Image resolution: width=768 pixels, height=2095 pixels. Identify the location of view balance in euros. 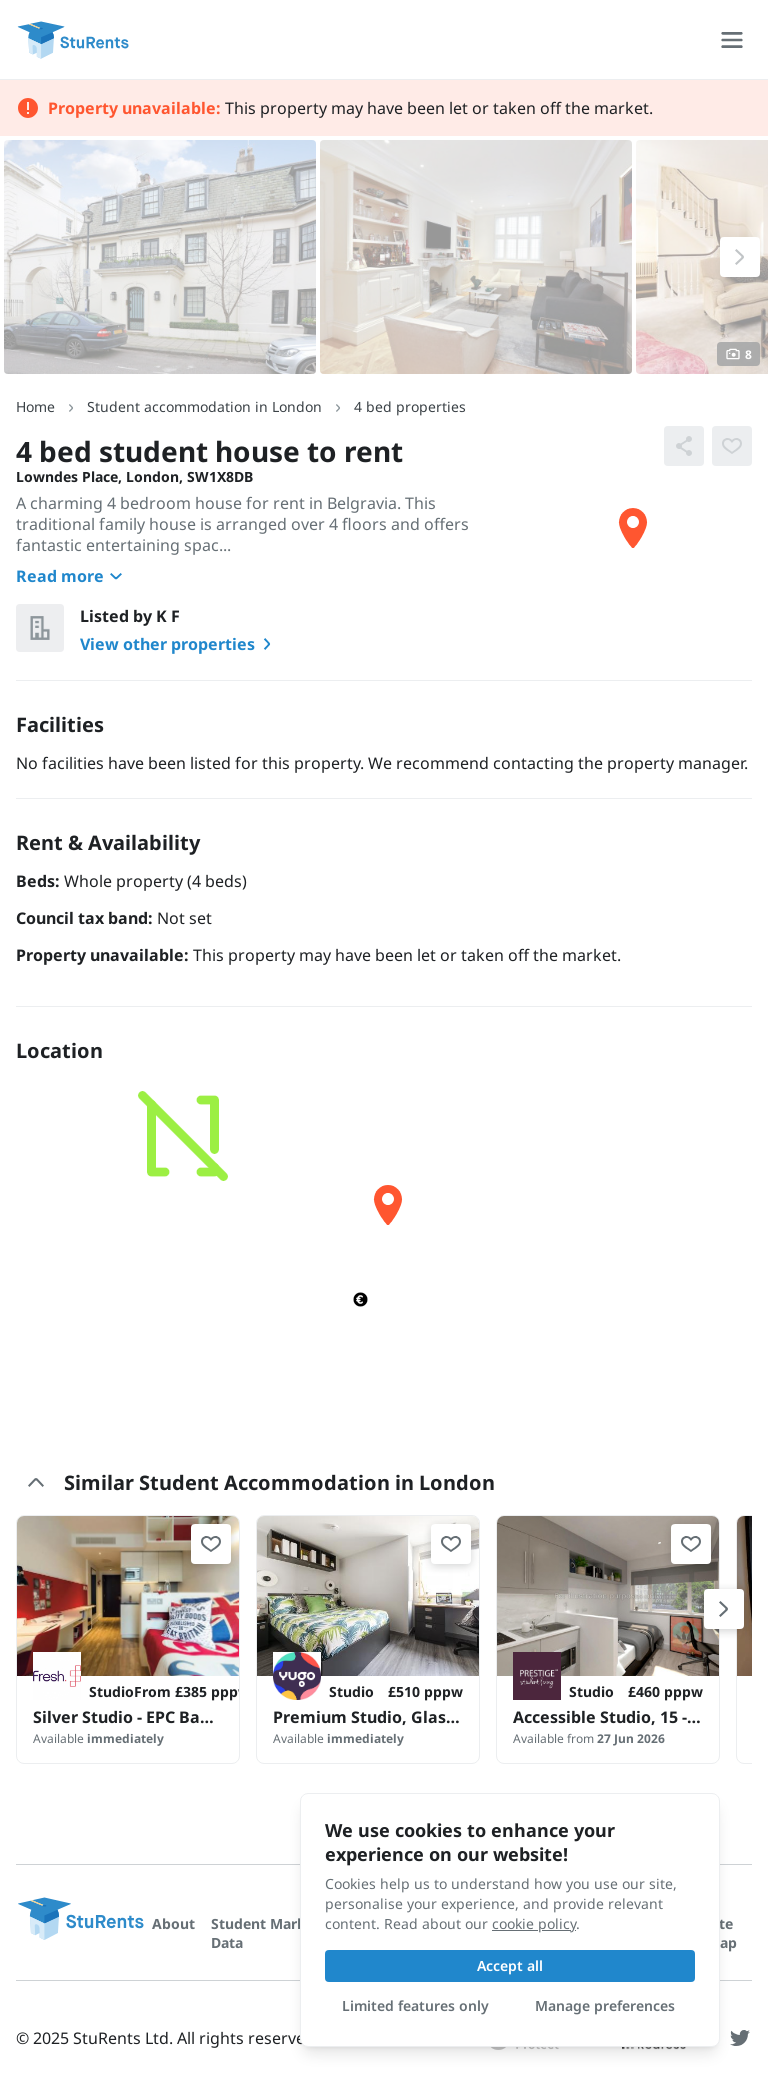
(360, 1299).